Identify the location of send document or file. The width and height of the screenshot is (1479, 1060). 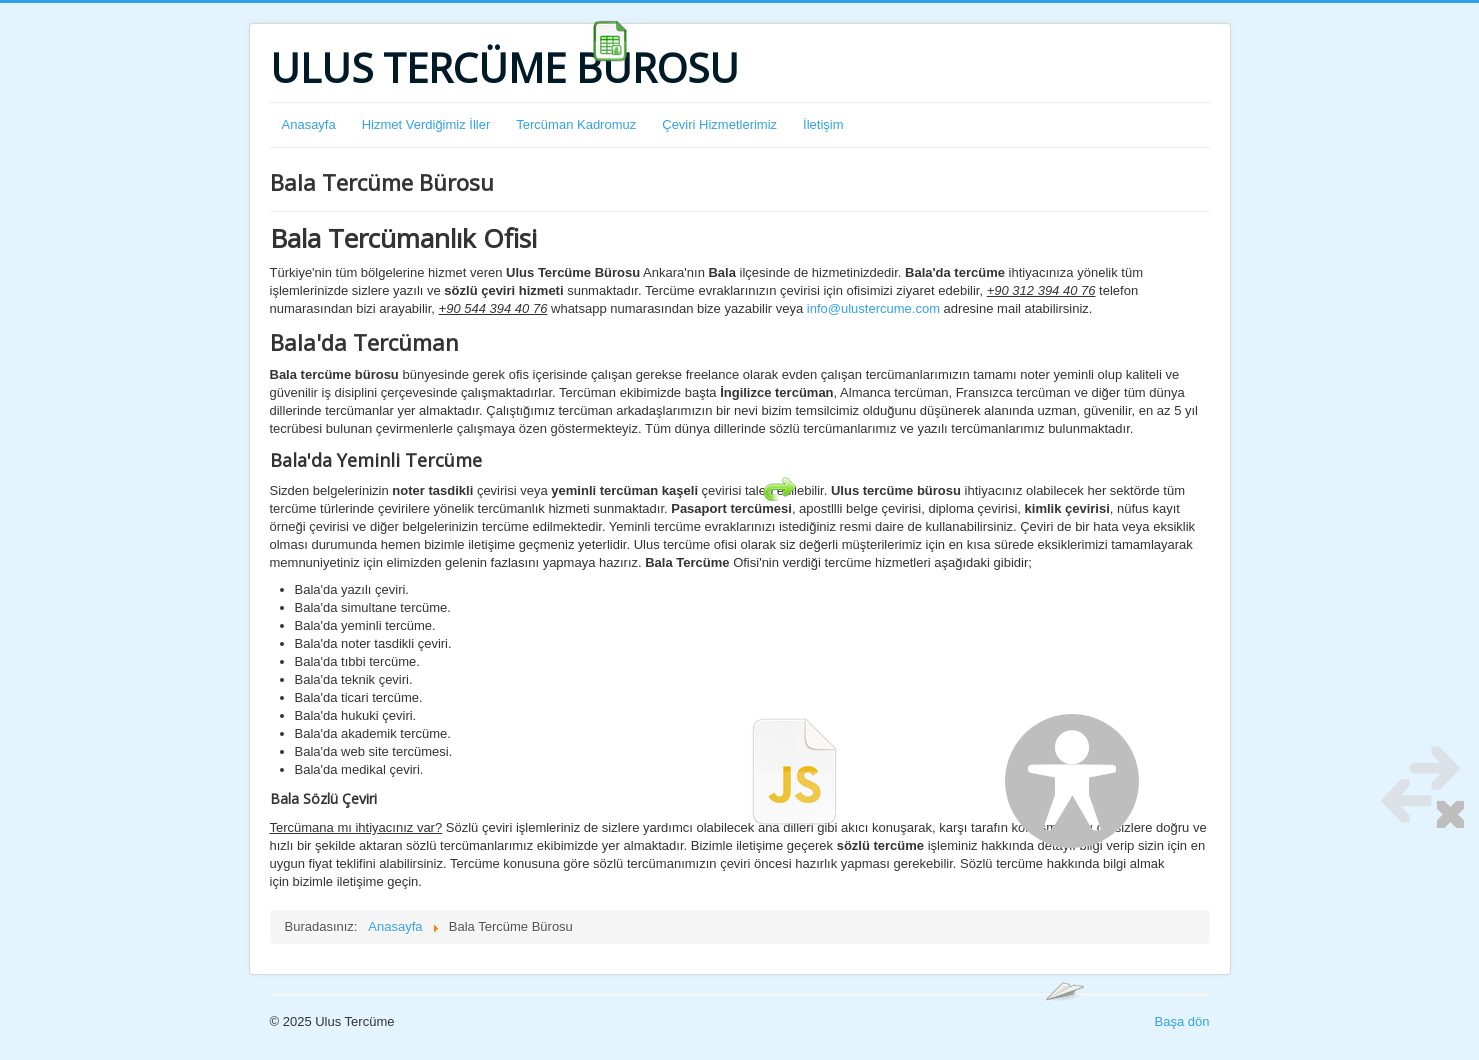
(1065, 992).